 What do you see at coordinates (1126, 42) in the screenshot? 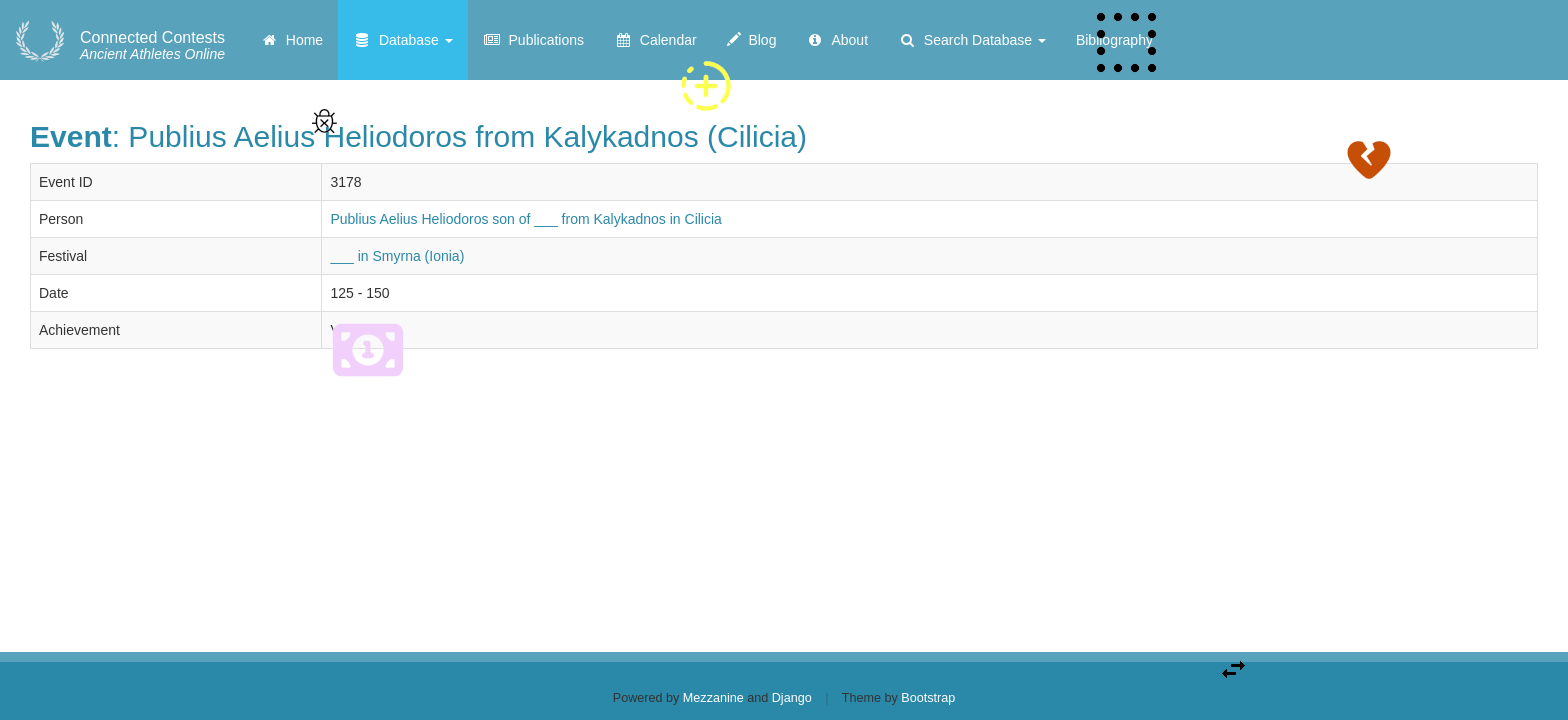
I see `remove all borders from selected cells` at bounding box center [1126, 42].